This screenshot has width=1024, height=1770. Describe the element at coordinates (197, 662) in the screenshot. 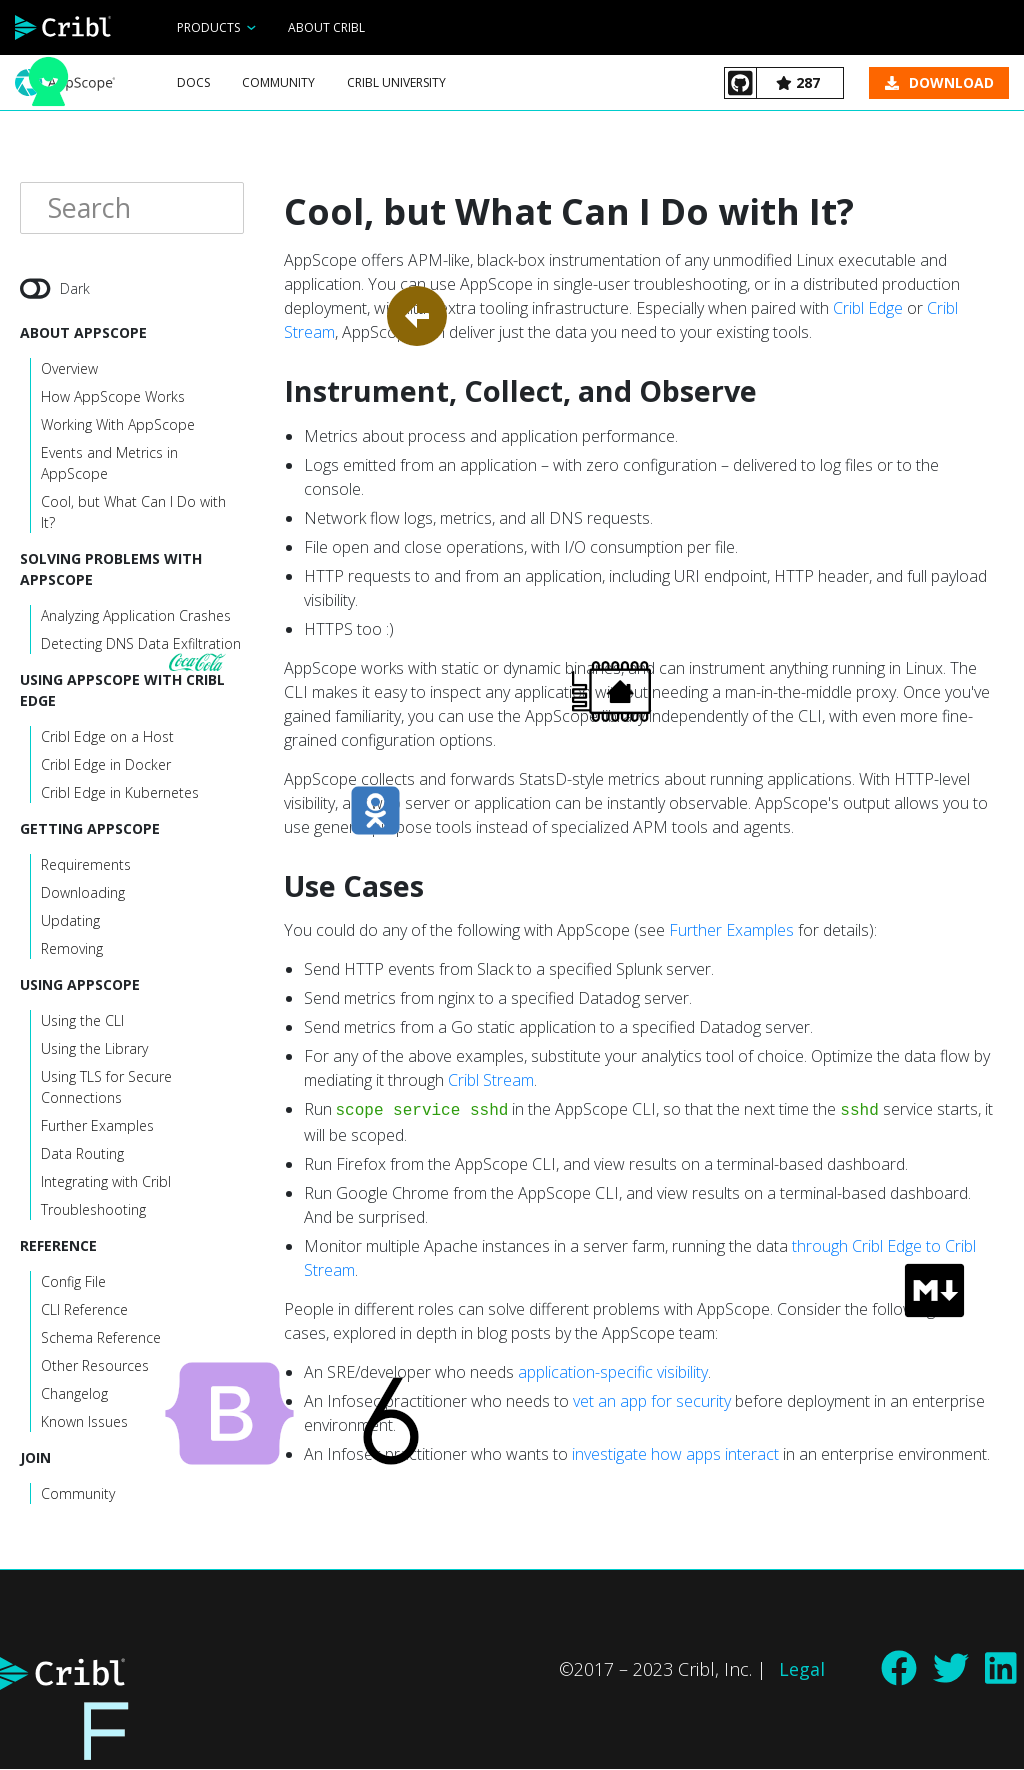

I see `coca-cola brand logo` at that location.